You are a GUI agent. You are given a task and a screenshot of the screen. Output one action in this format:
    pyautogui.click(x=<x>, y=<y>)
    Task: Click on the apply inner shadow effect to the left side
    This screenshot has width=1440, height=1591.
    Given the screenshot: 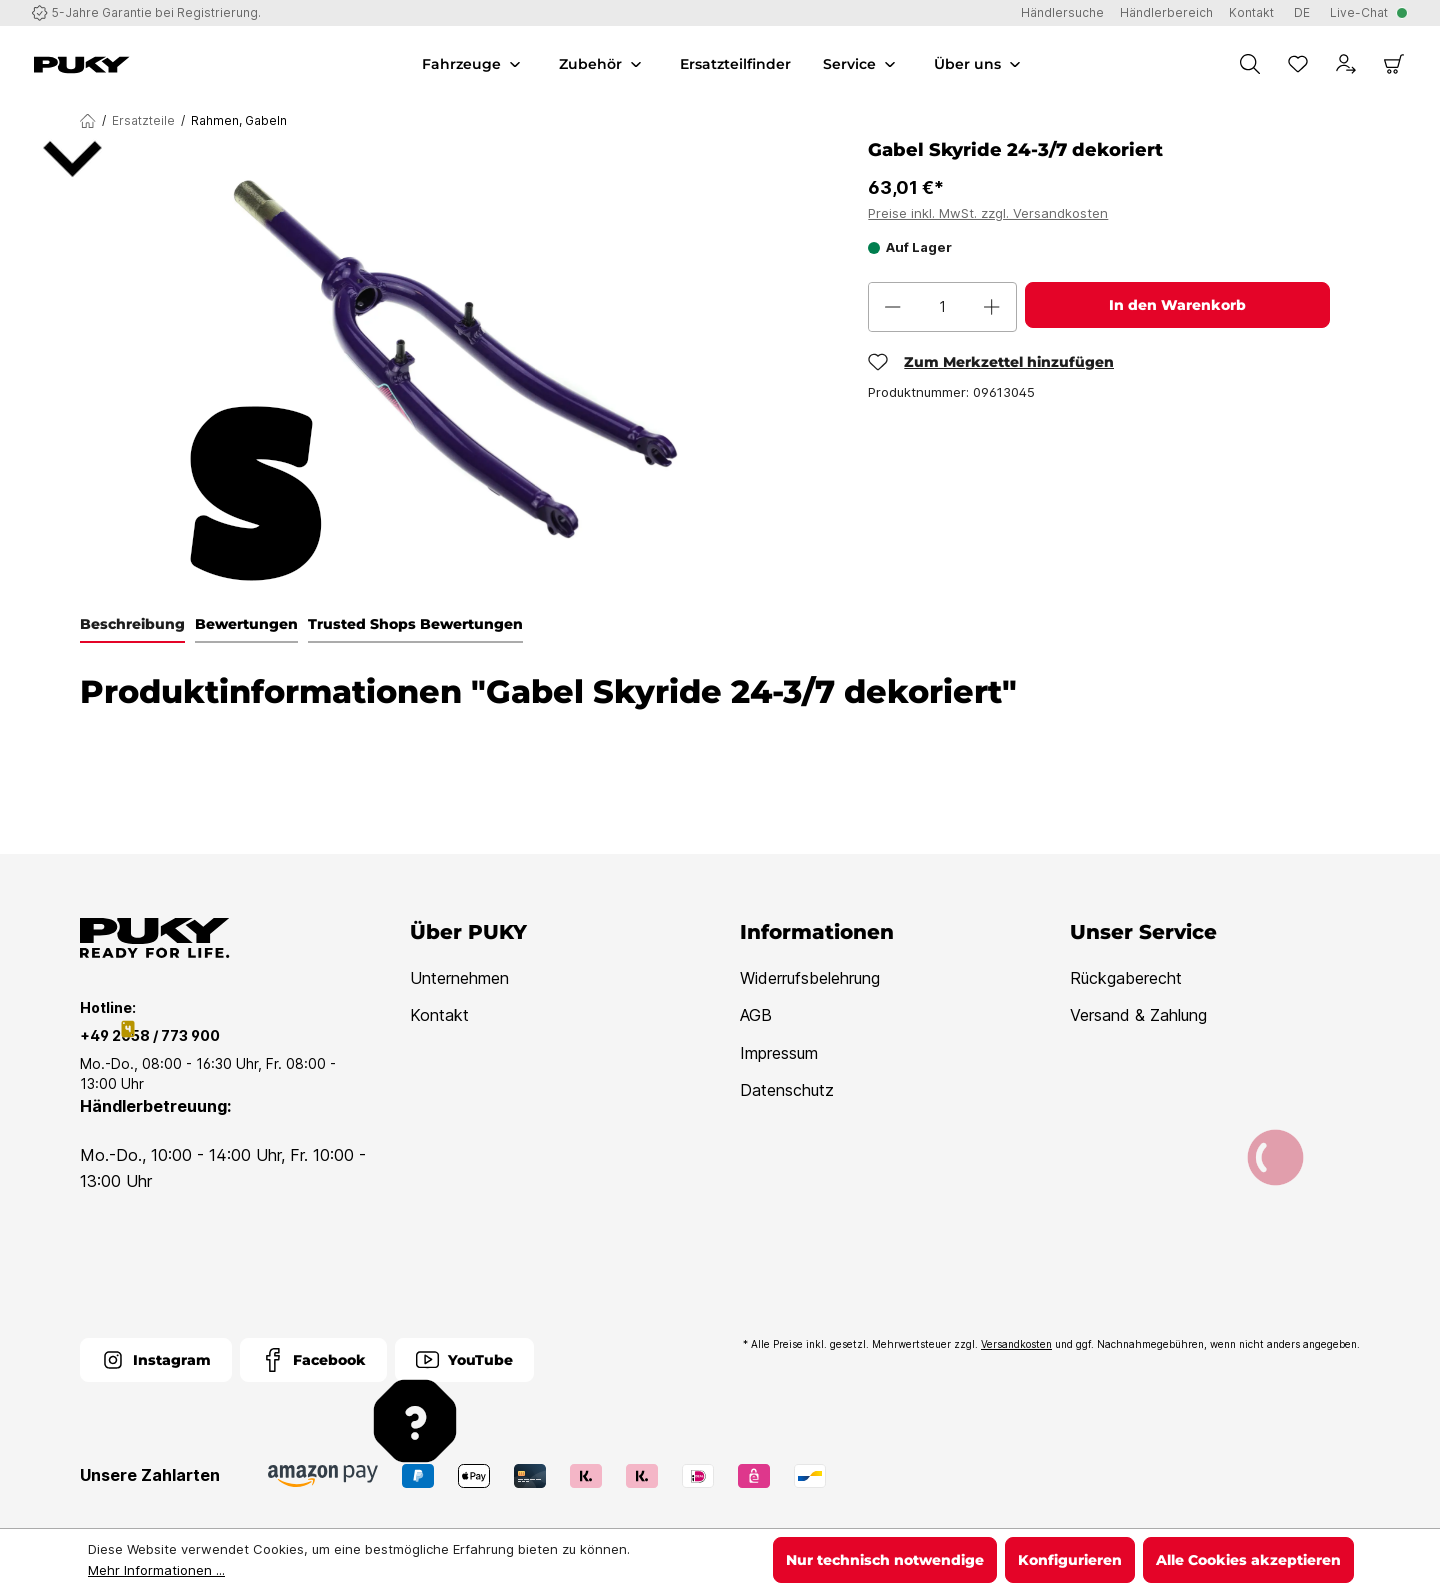 What is the action you would take?
    pyautogui.click(x=1275, y=1157)
    